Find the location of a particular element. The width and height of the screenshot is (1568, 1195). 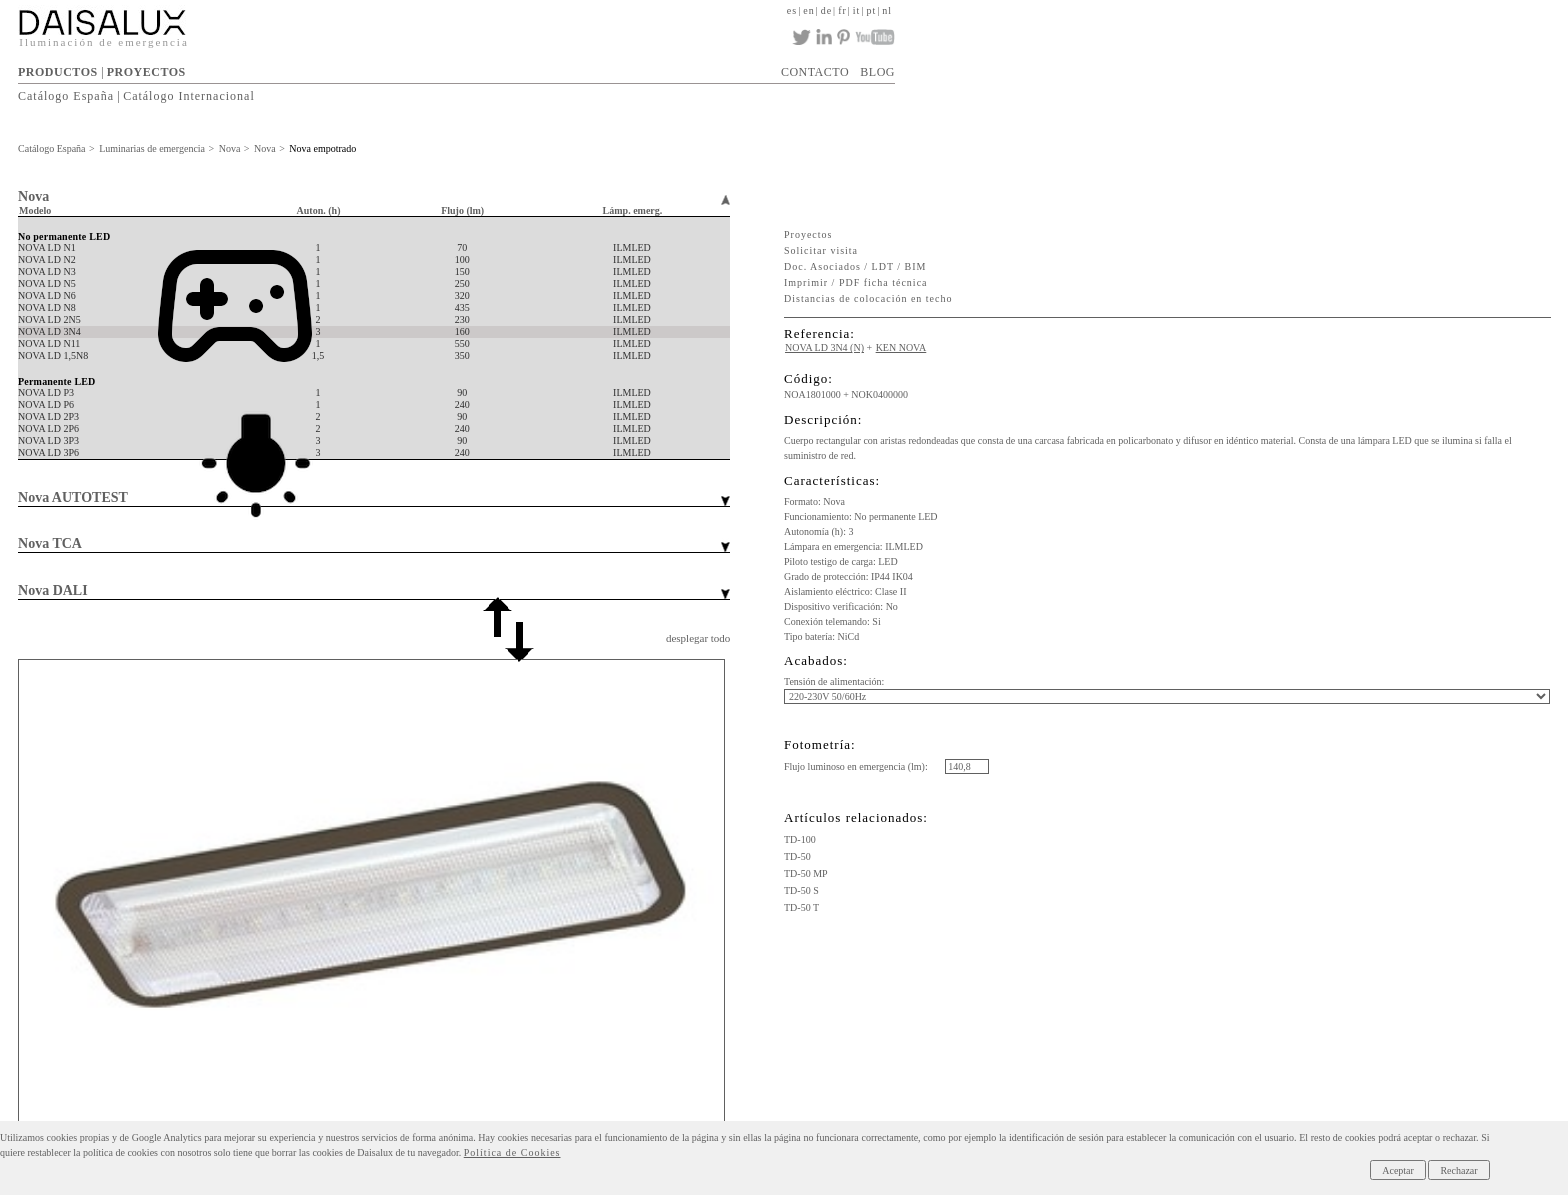

import or export data is located at coordinates (508, 629).